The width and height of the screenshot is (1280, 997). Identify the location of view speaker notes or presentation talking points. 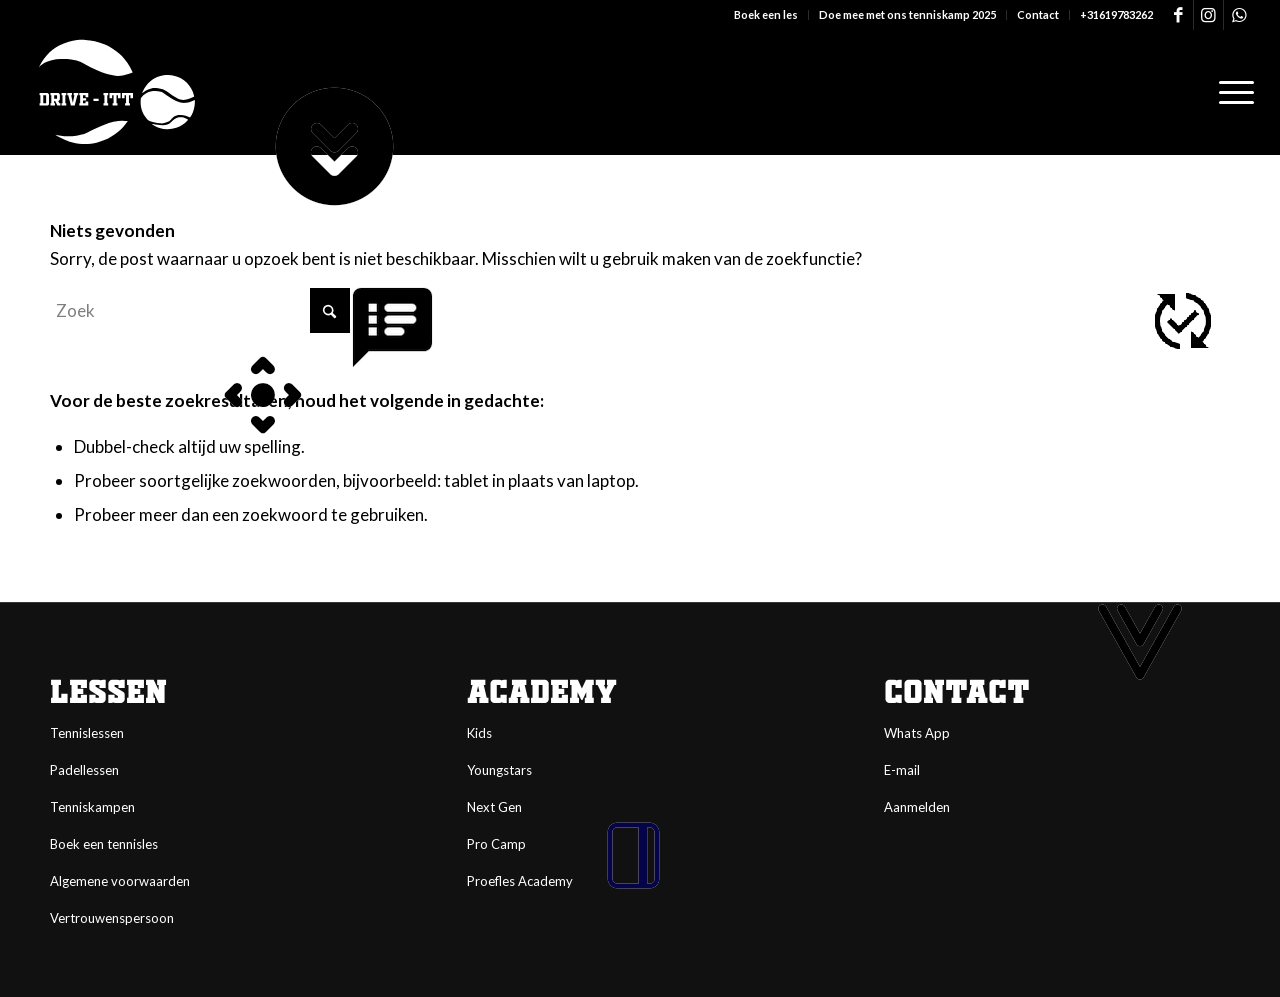
(392, 327).